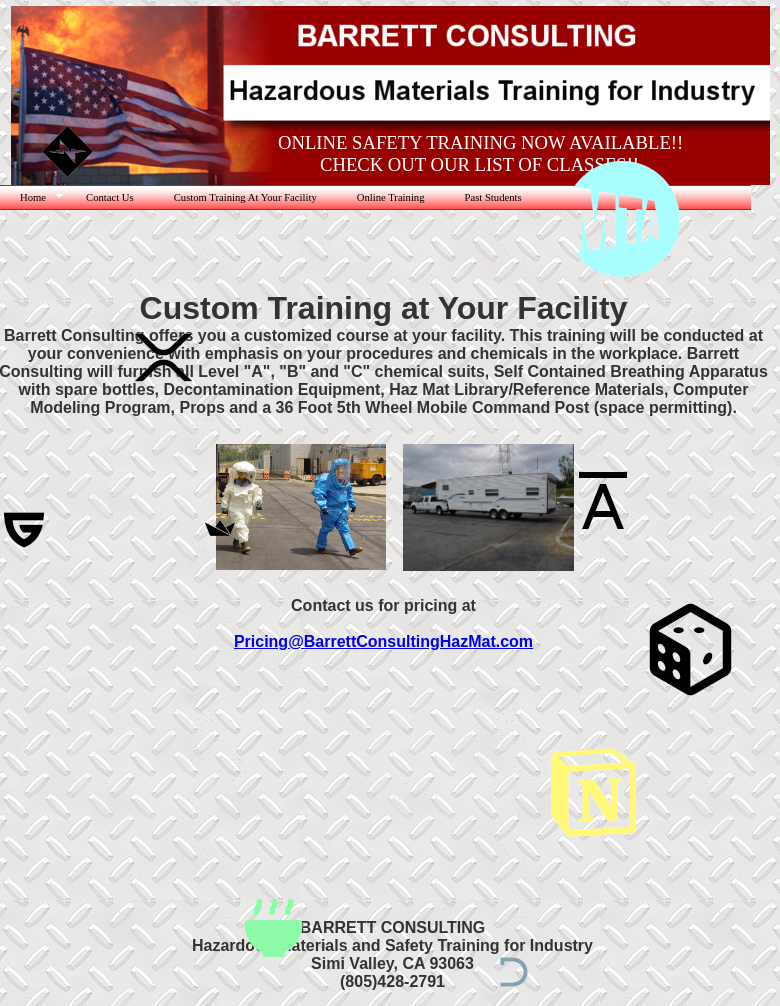  I want to click on randomize or shuffle content, so click(690, 649).